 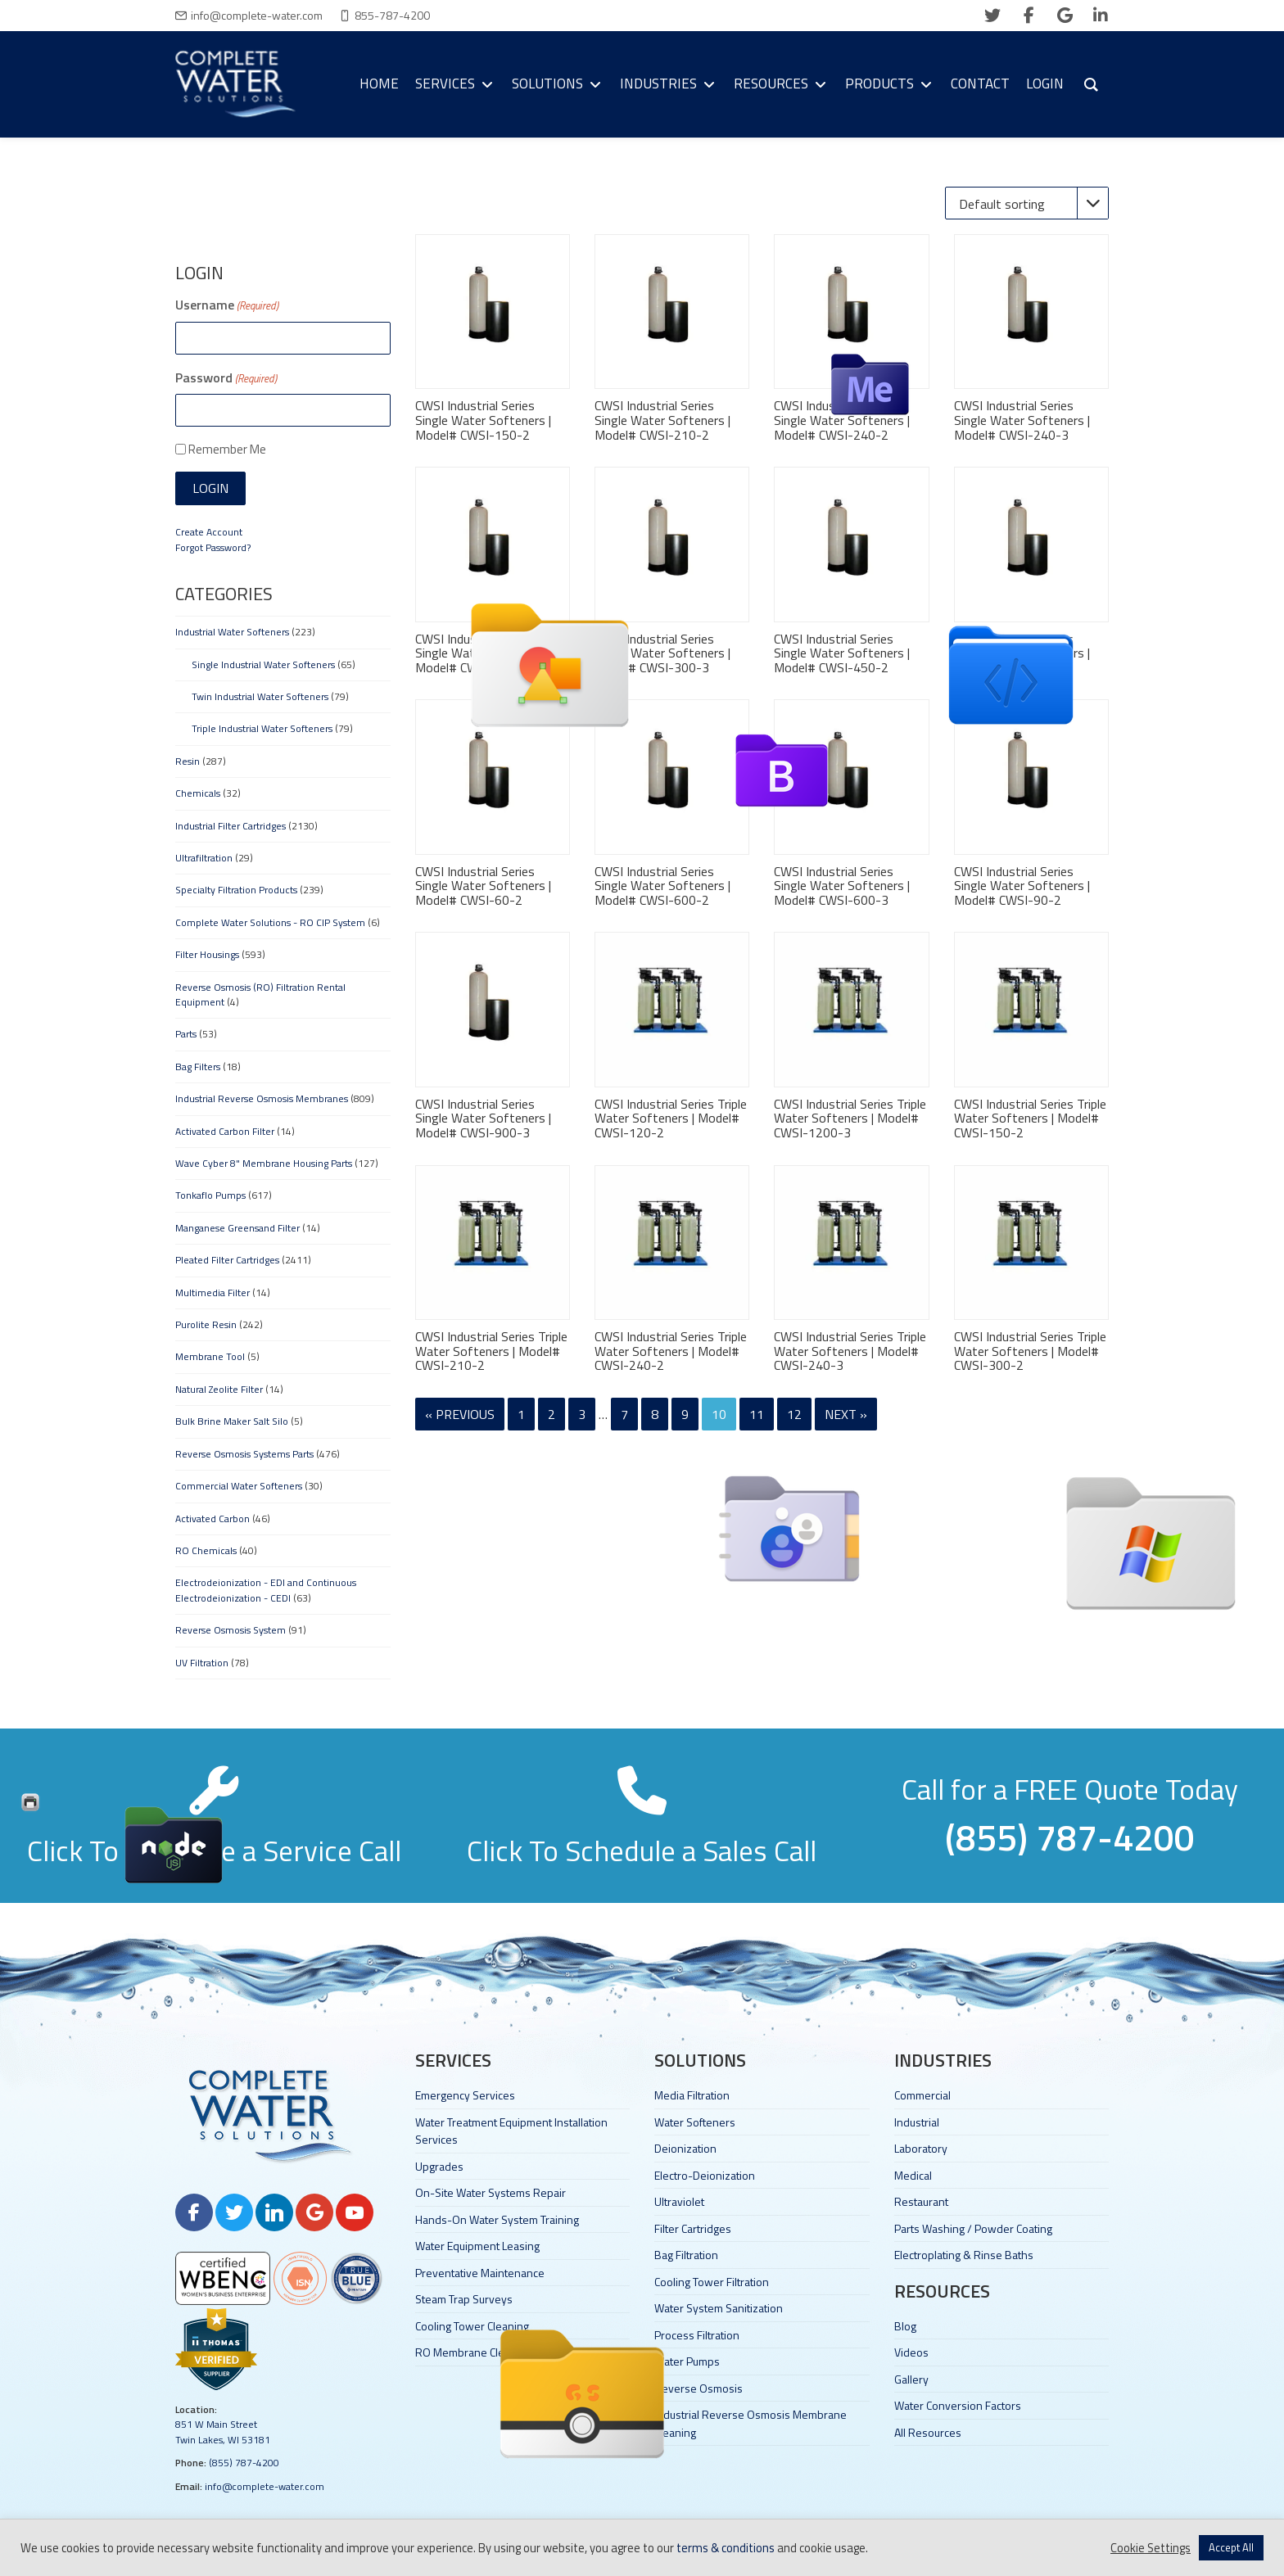 What do you see at coordinates (173, 1847) in the screenshot?
I see `open folder containing node.js project files` at bounding box center [173, 1847].